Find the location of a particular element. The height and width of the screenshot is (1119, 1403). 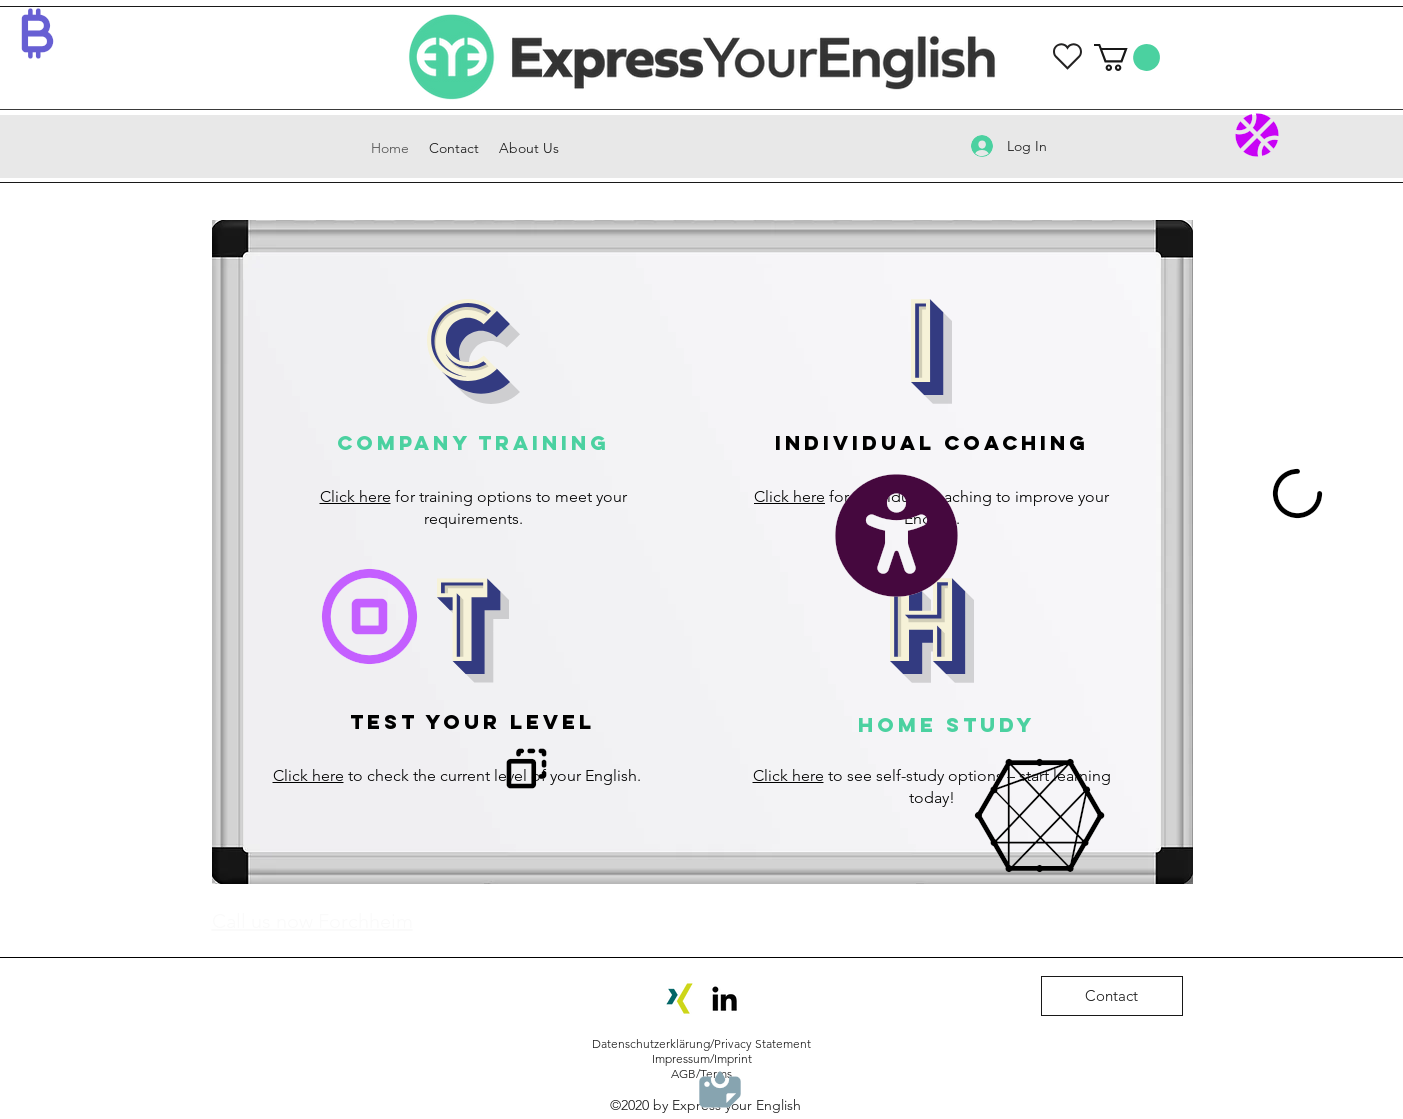

send selected element to back layer is located at coordinates (526, 768).